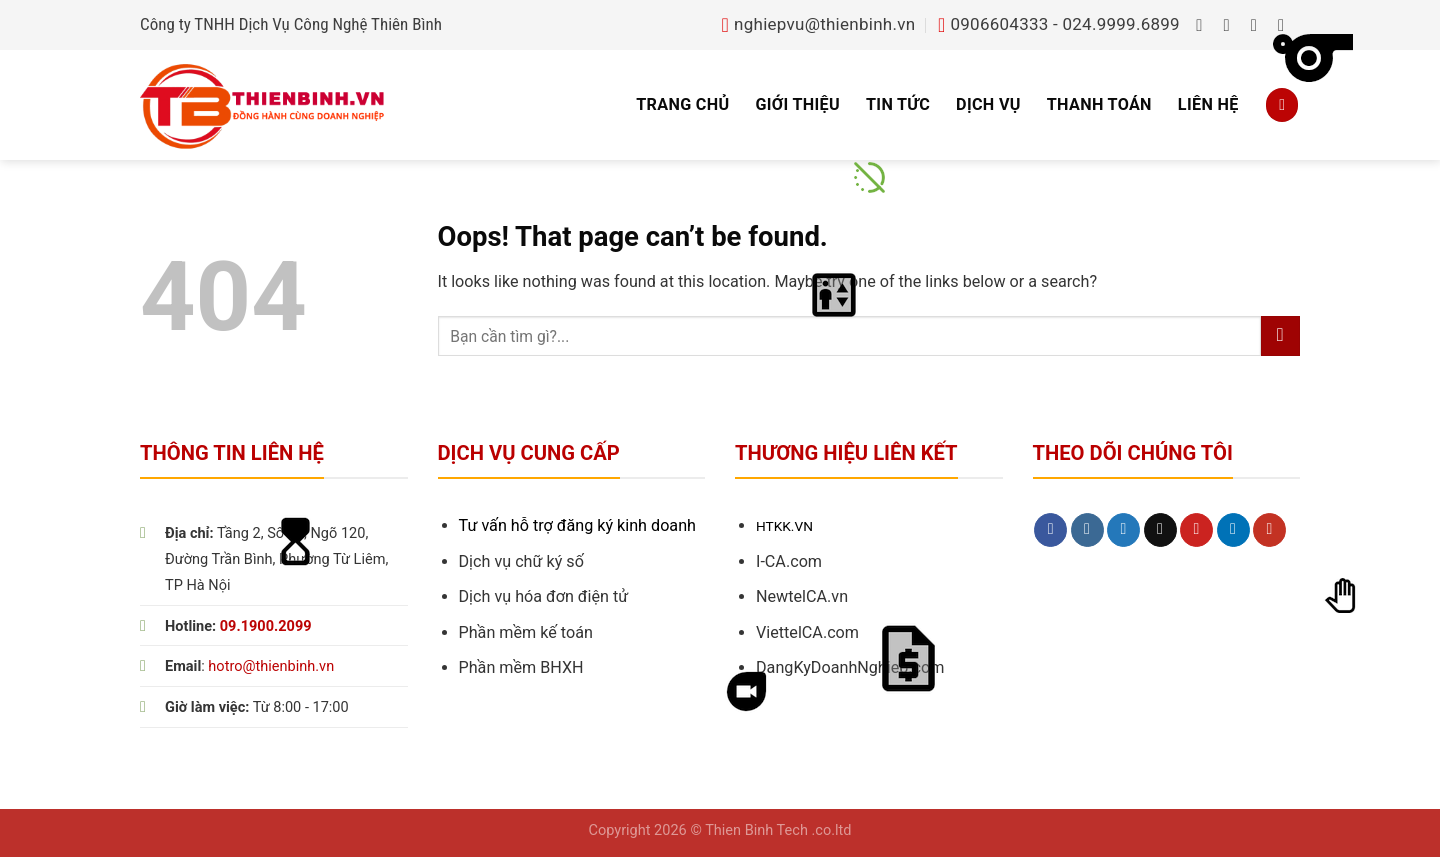 This screenshot has width=1440, height=857. What do you see at coordinates (869, 177) in the screenshot?
I see `timer or duration tracking disabled` at bounding box center [869, 177].